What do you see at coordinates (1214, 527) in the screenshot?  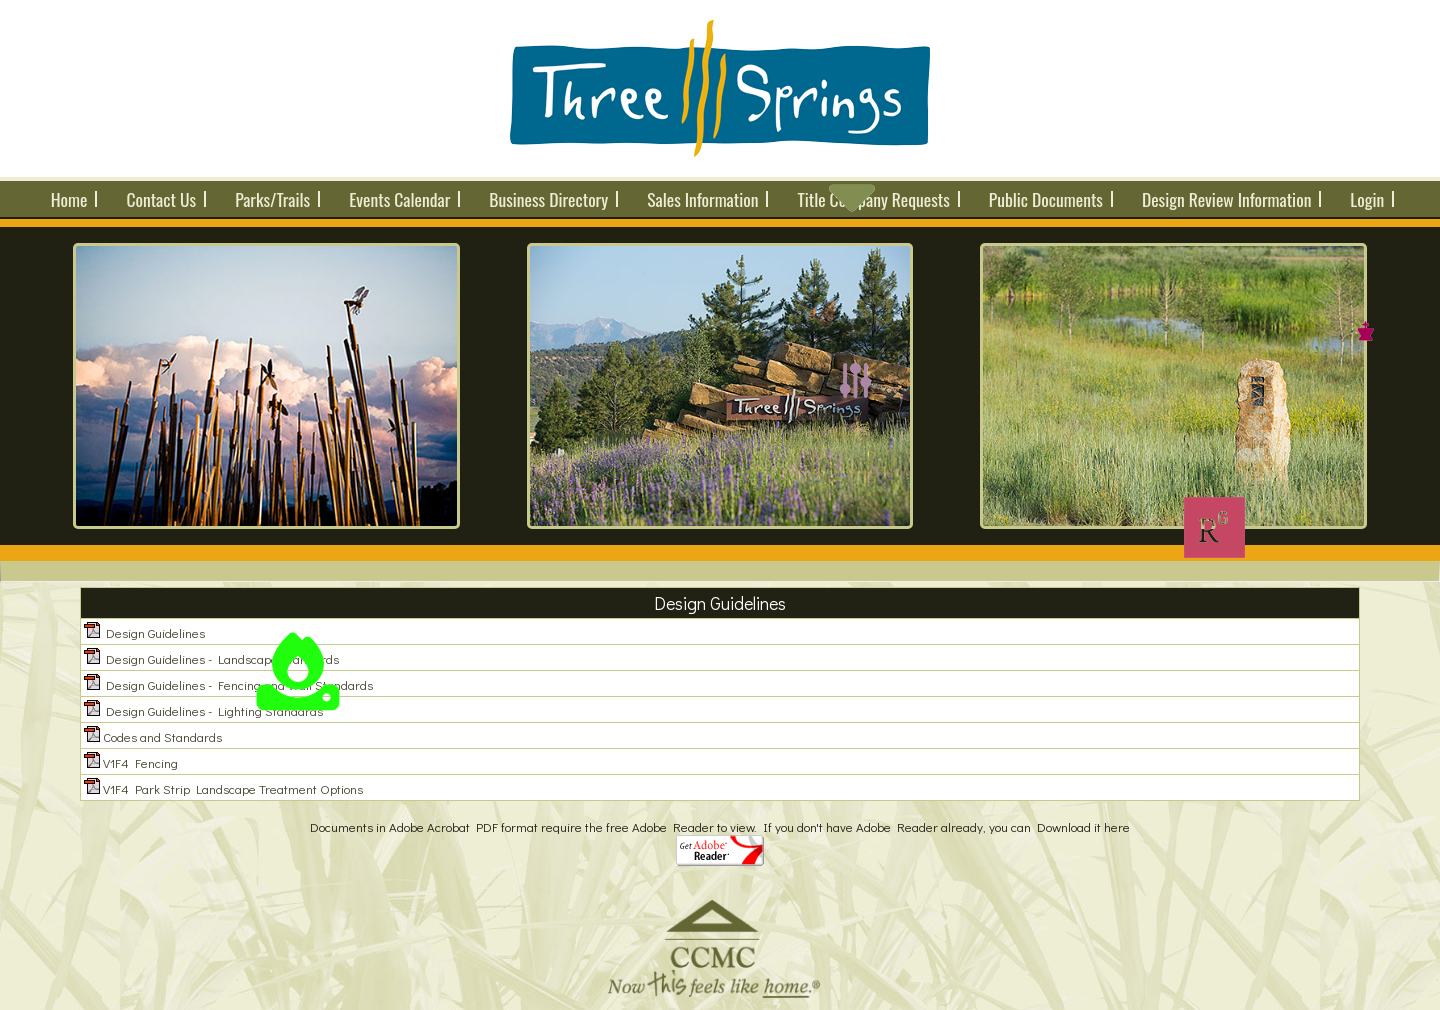 I see `visit ResearchGate profile or page` at bounding box center [1214, 527].